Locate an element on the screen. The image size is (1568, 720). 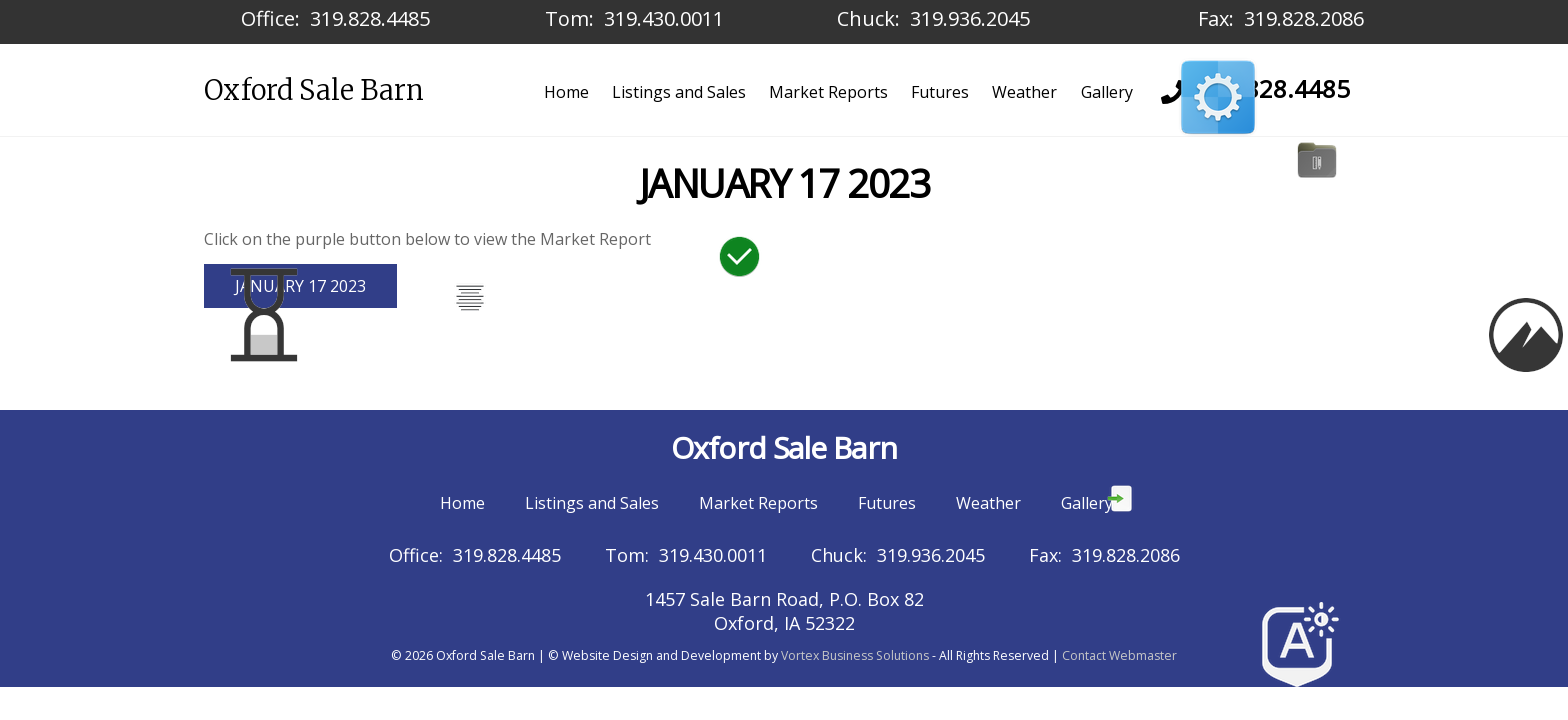
import a document or file is located at coordinates (1121, 498).